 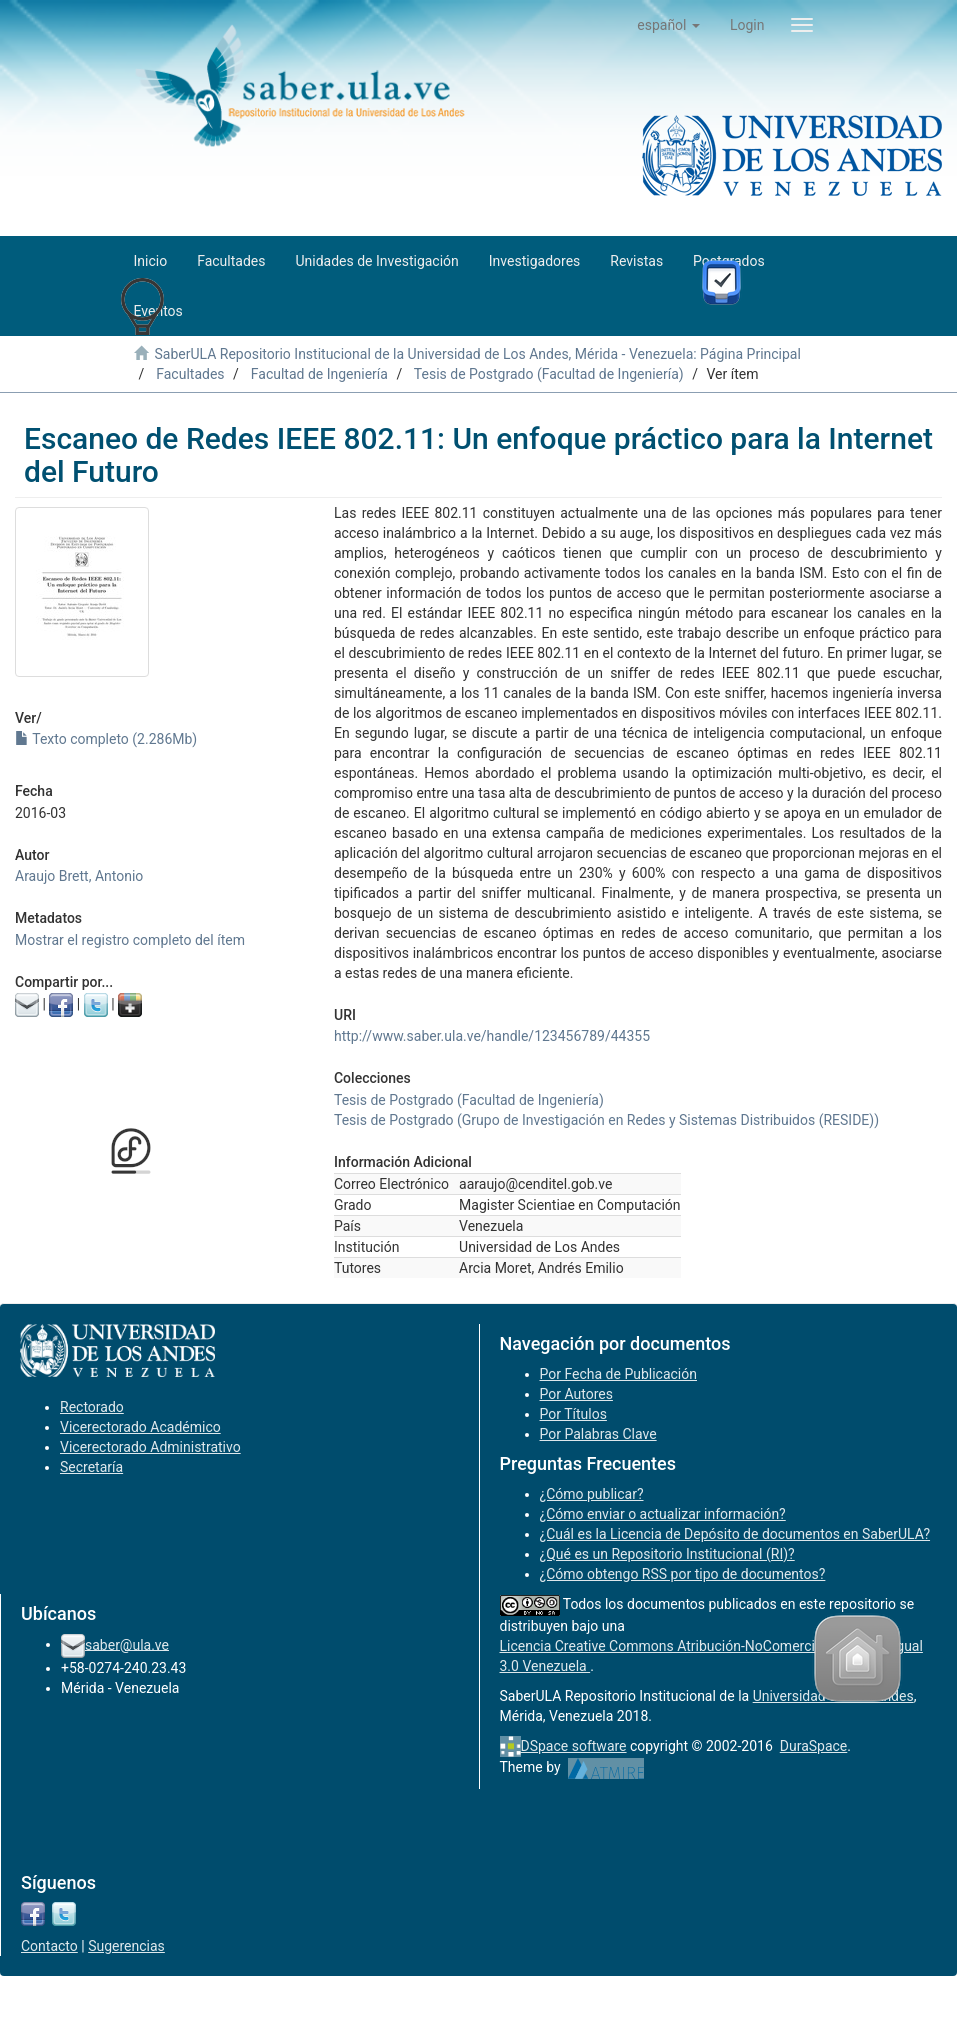 What do you see at coordinates (142, 306) in the screenshot?
I see `start the welcome tour or onboarding guide` at bounding box center [142, 306].